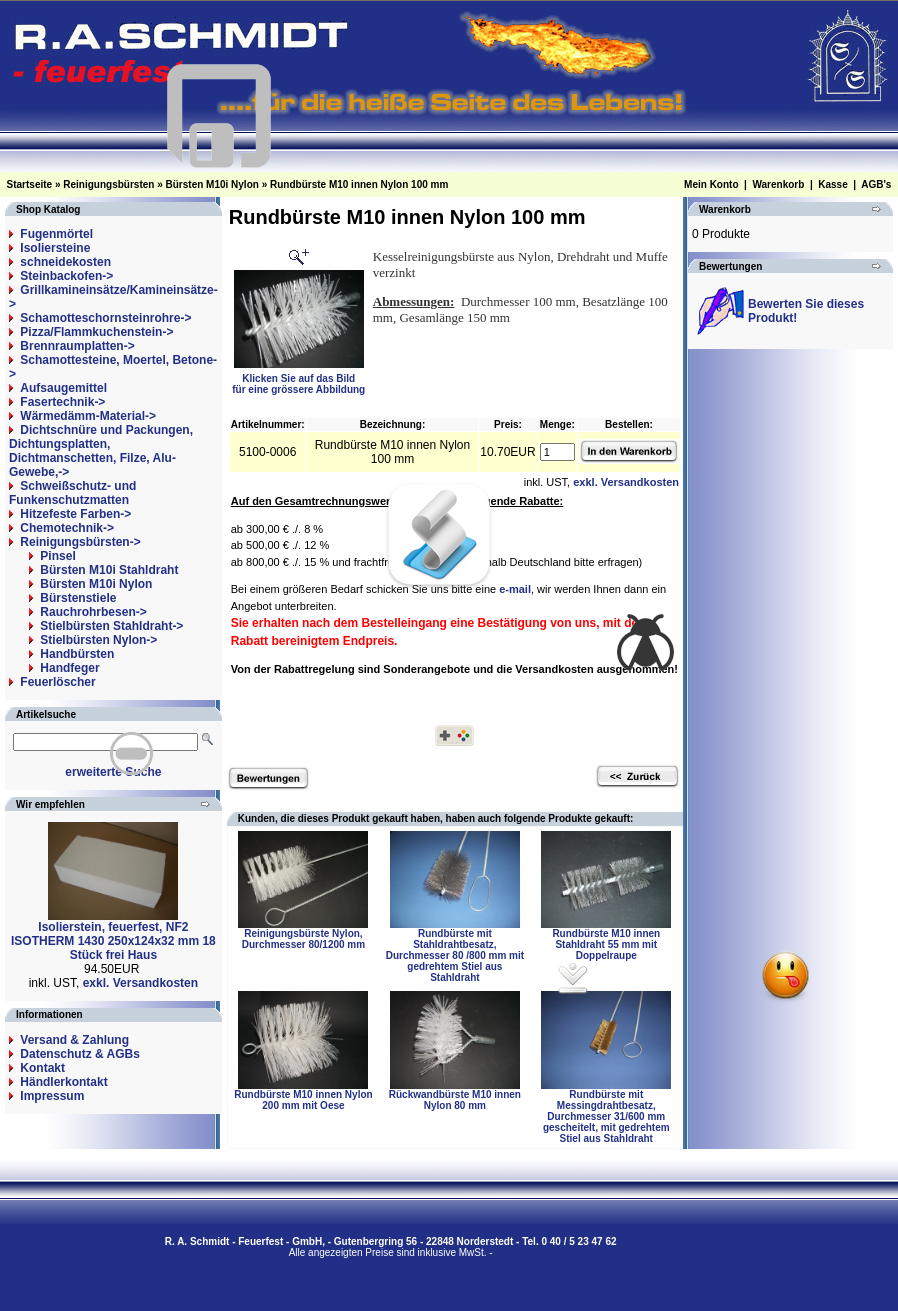 This screenshot has height=1311, width=898. I want to click on indicates a playful or teasing tone in messaging, so click(786, 976).